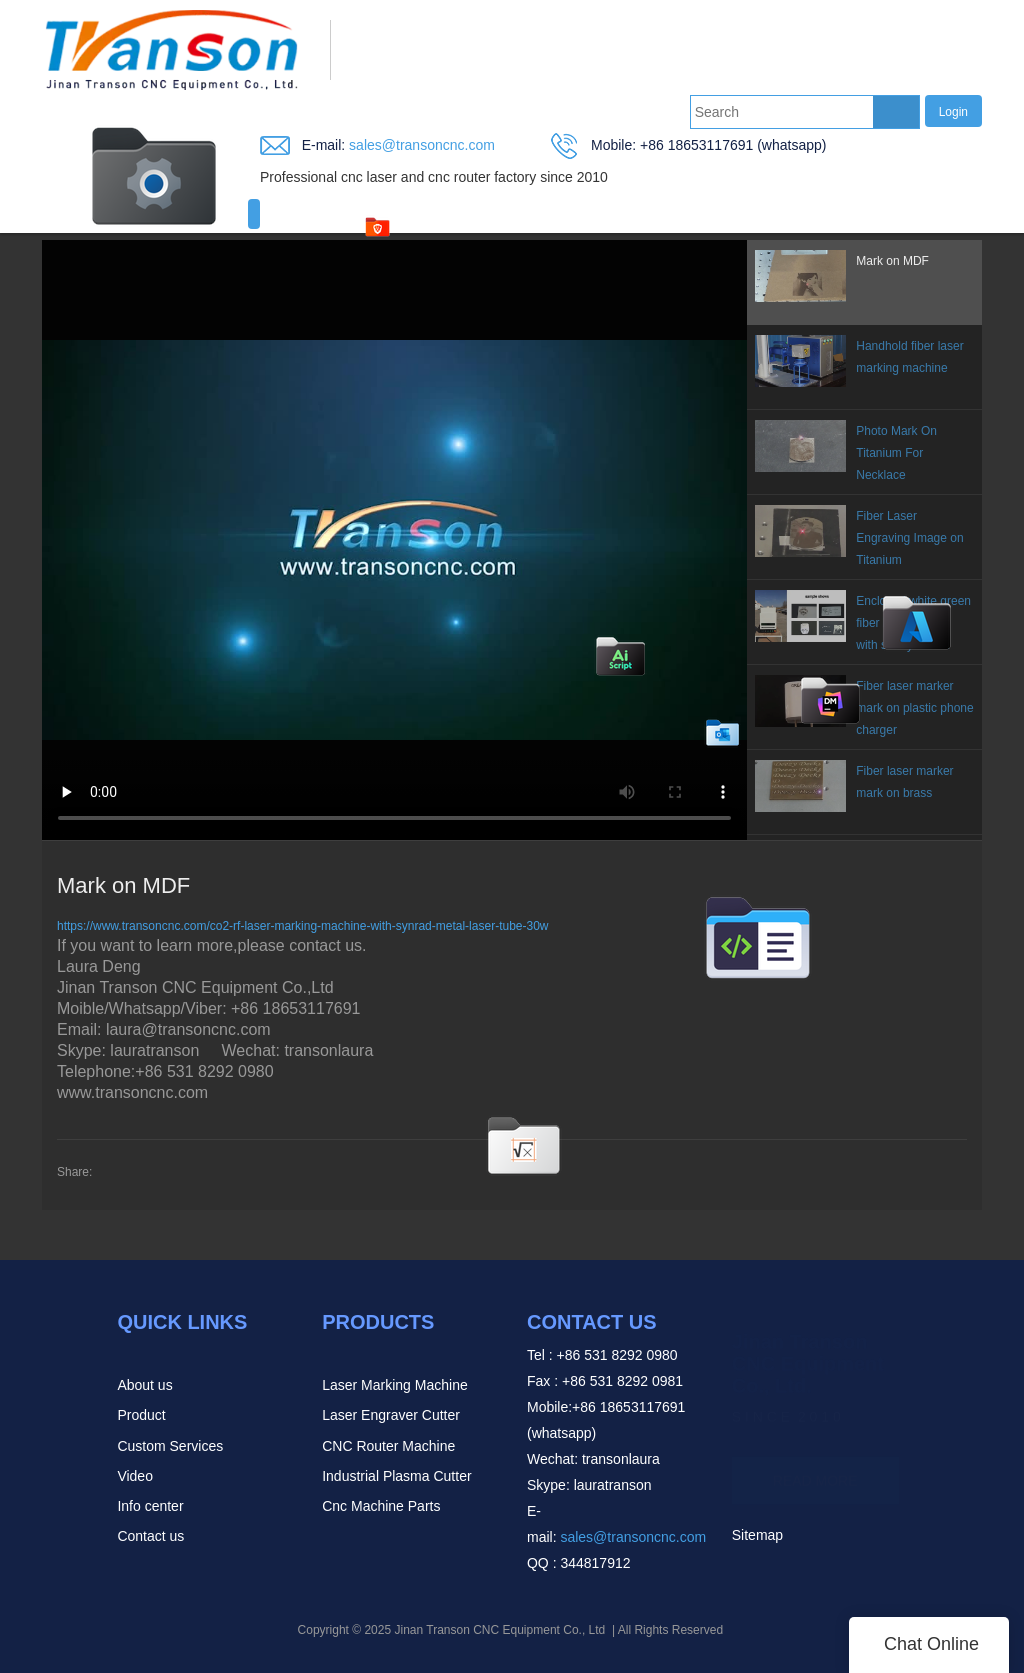 The width and height of the screenshot is (1024, 1673). What do you see at coordinates (830, 702) in the screenshot?
I see `open JetBrains dotMemory project folder` at bounding box center [830, 702].